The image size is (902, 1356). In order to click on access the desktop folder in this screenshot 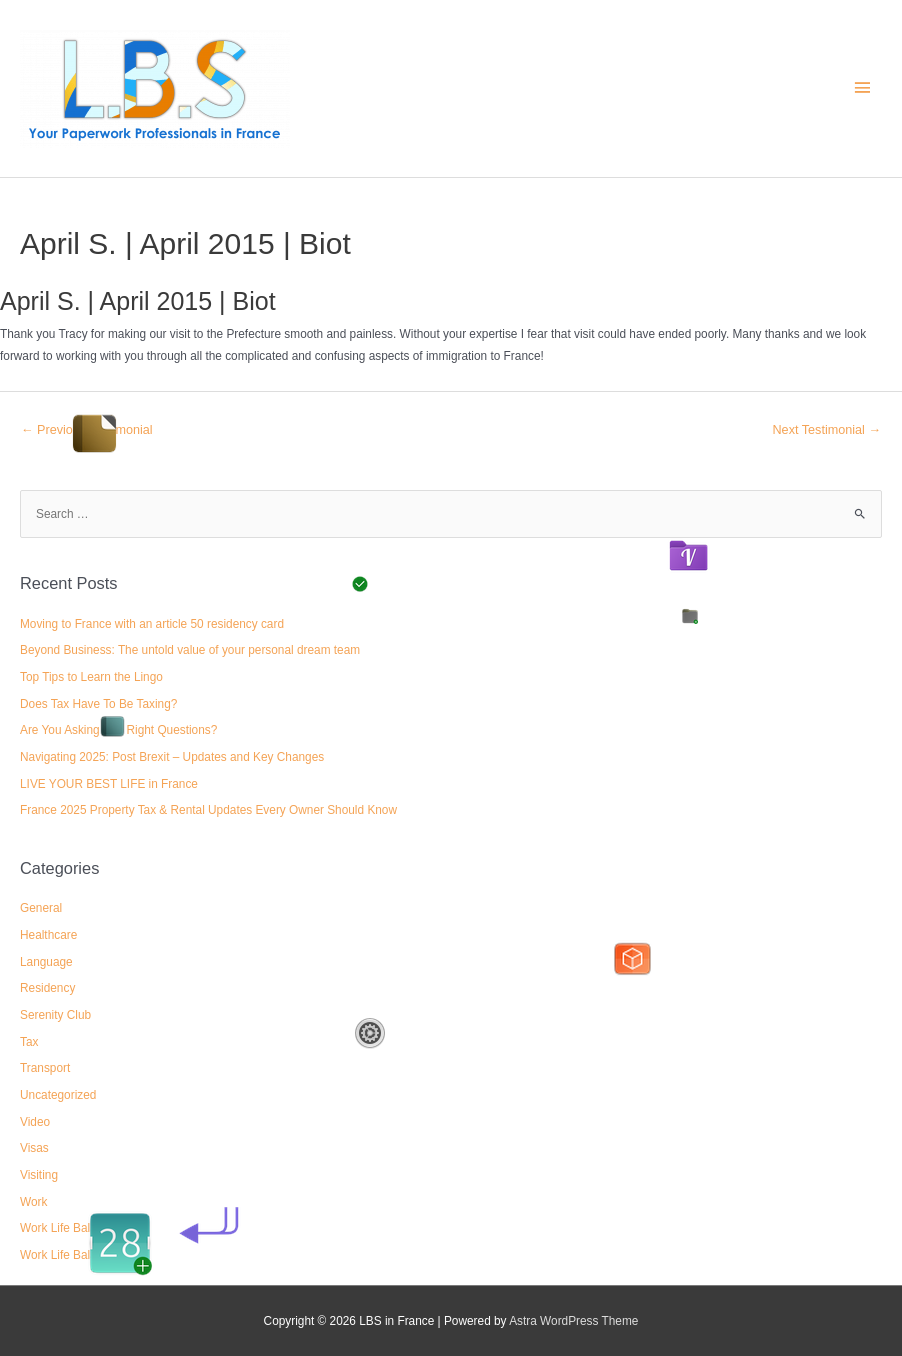, I will do `click(112, 725)`.